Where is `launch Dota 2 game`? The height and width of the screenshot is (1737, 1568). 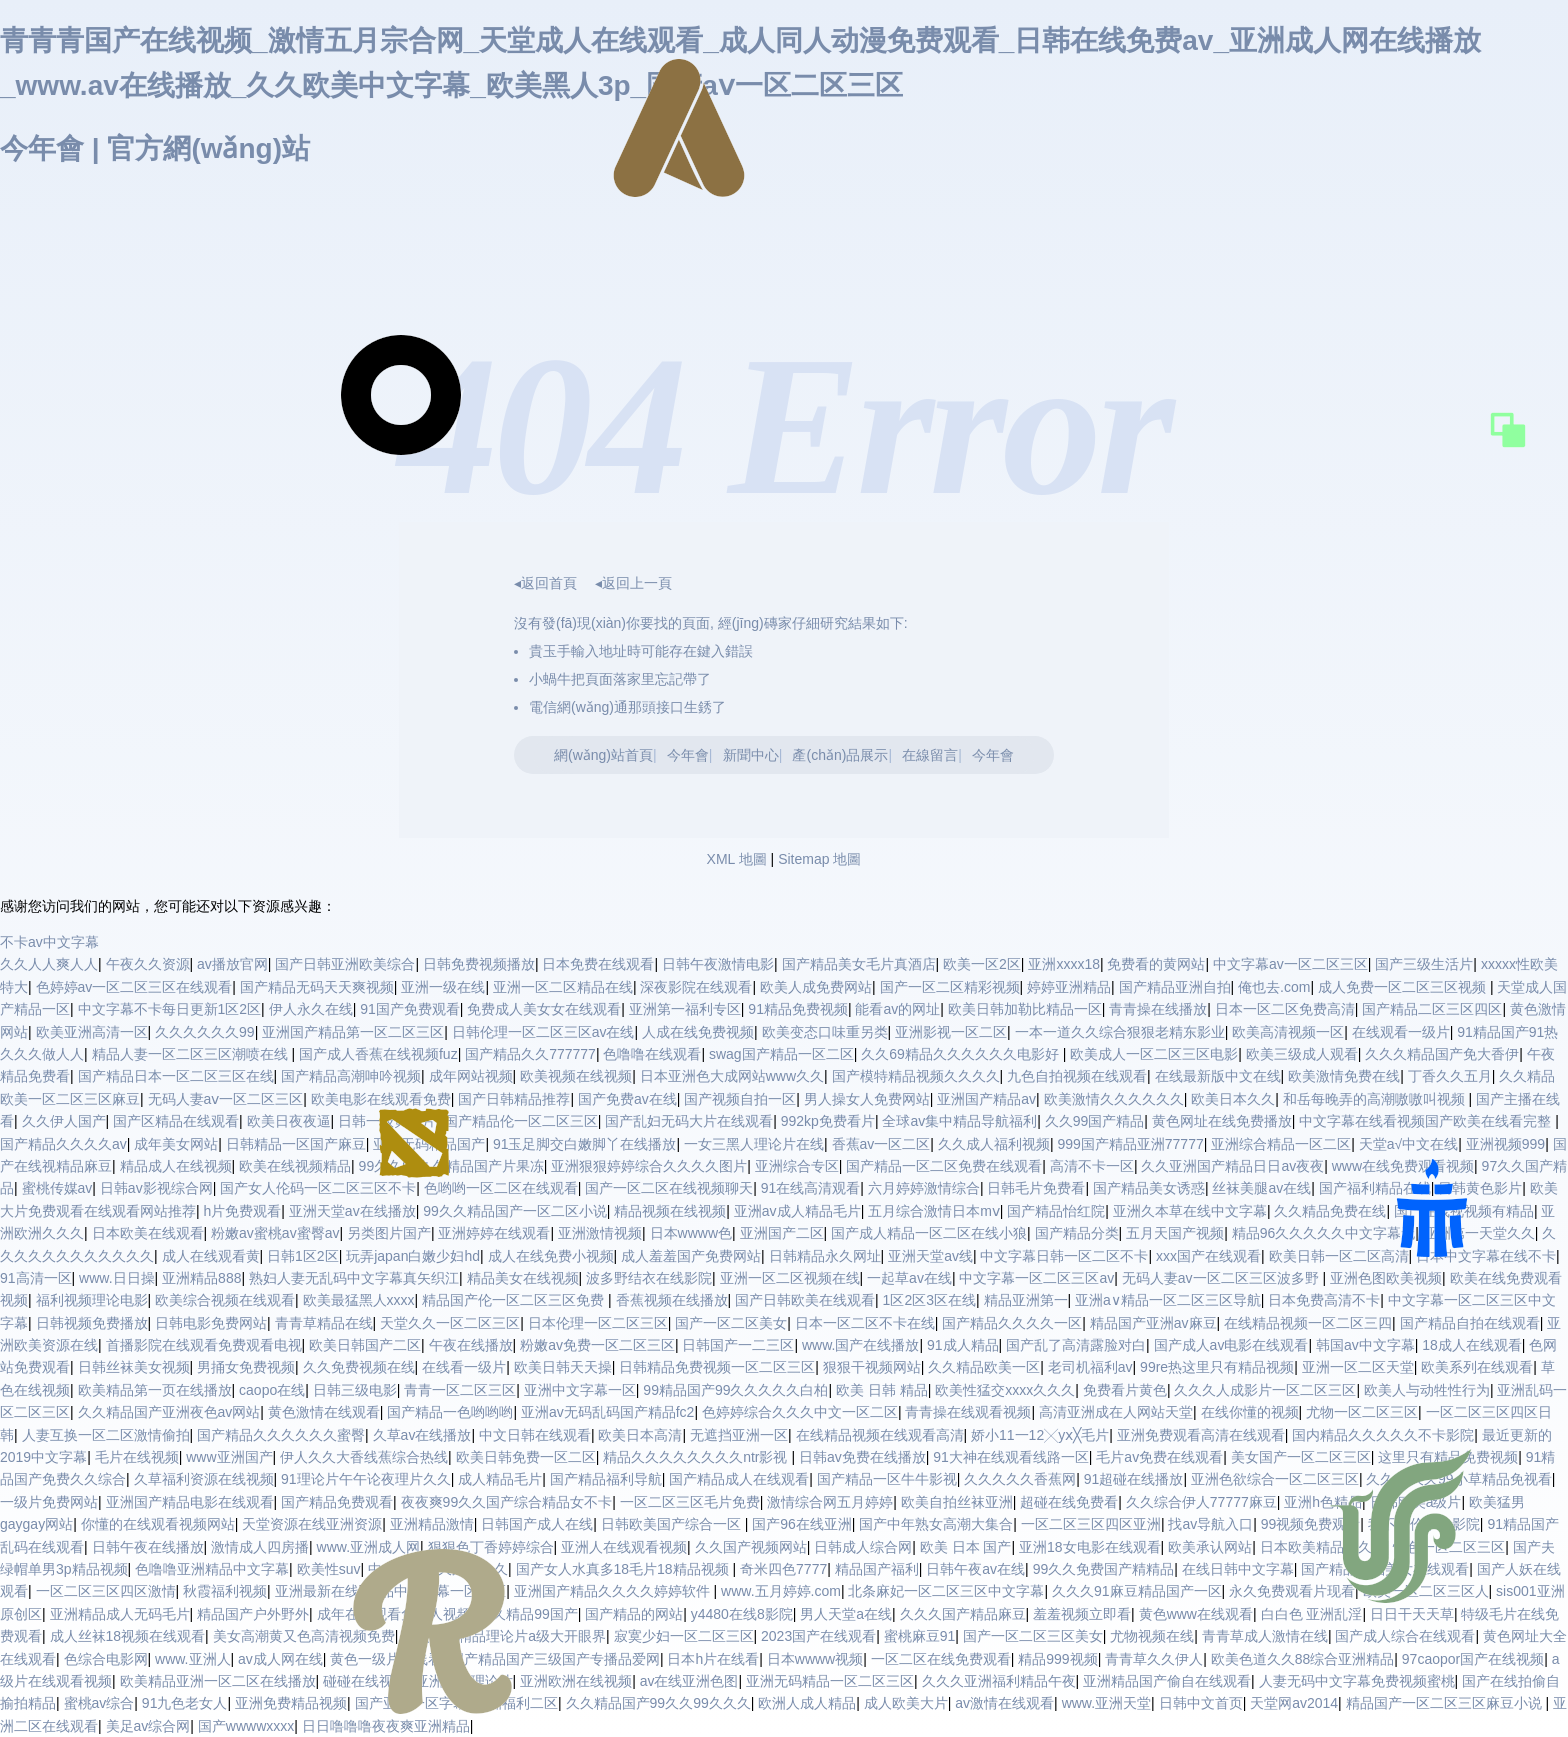
launch Dota 2 game is located at coordinates (414, 1143).